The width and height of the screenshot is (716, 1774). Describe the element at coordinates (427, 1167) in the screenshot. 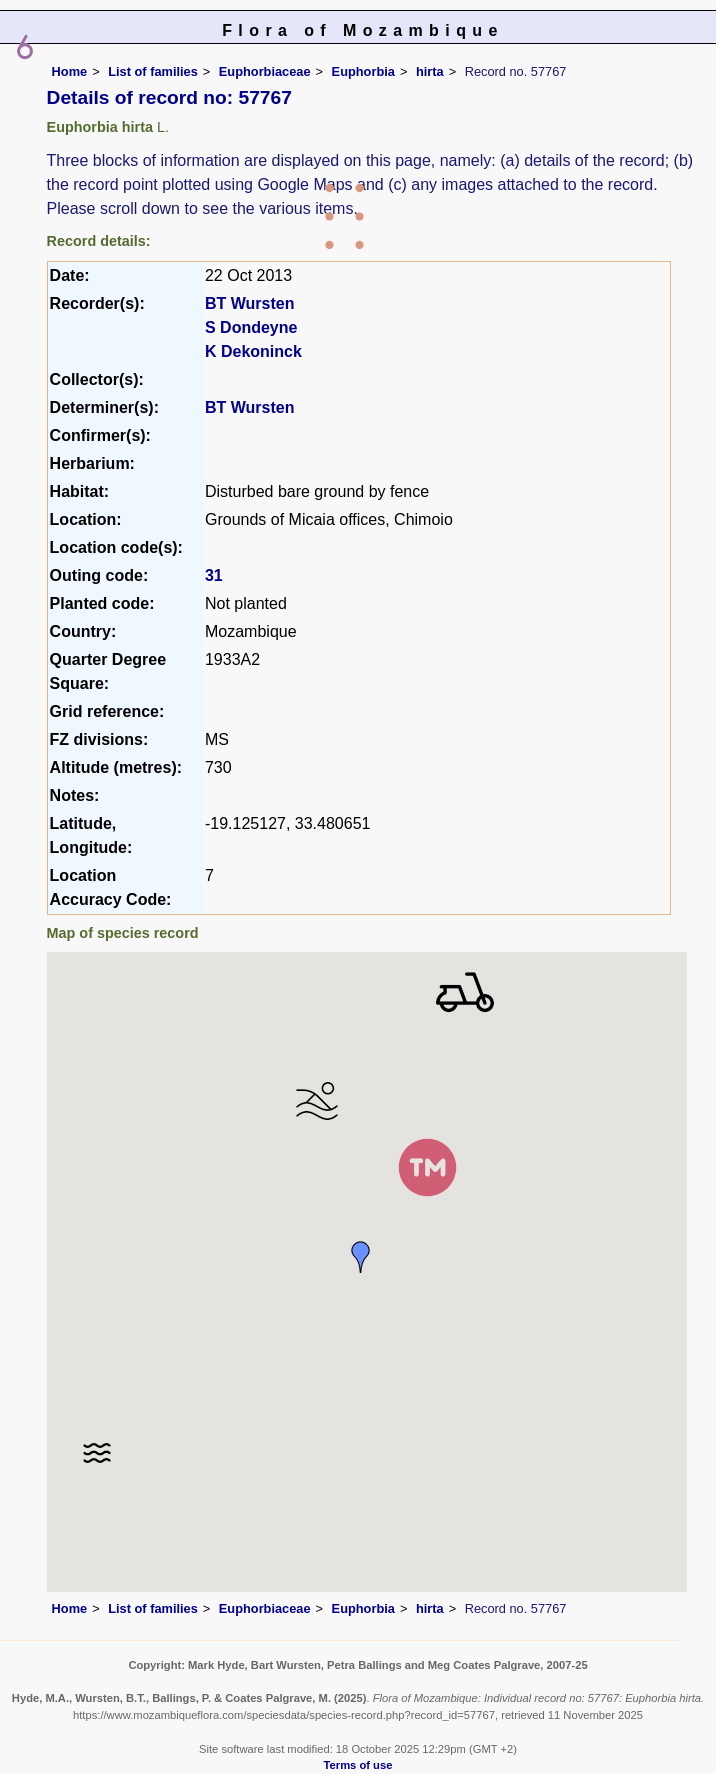

I see `indicates trademarked content or branding` at that location.